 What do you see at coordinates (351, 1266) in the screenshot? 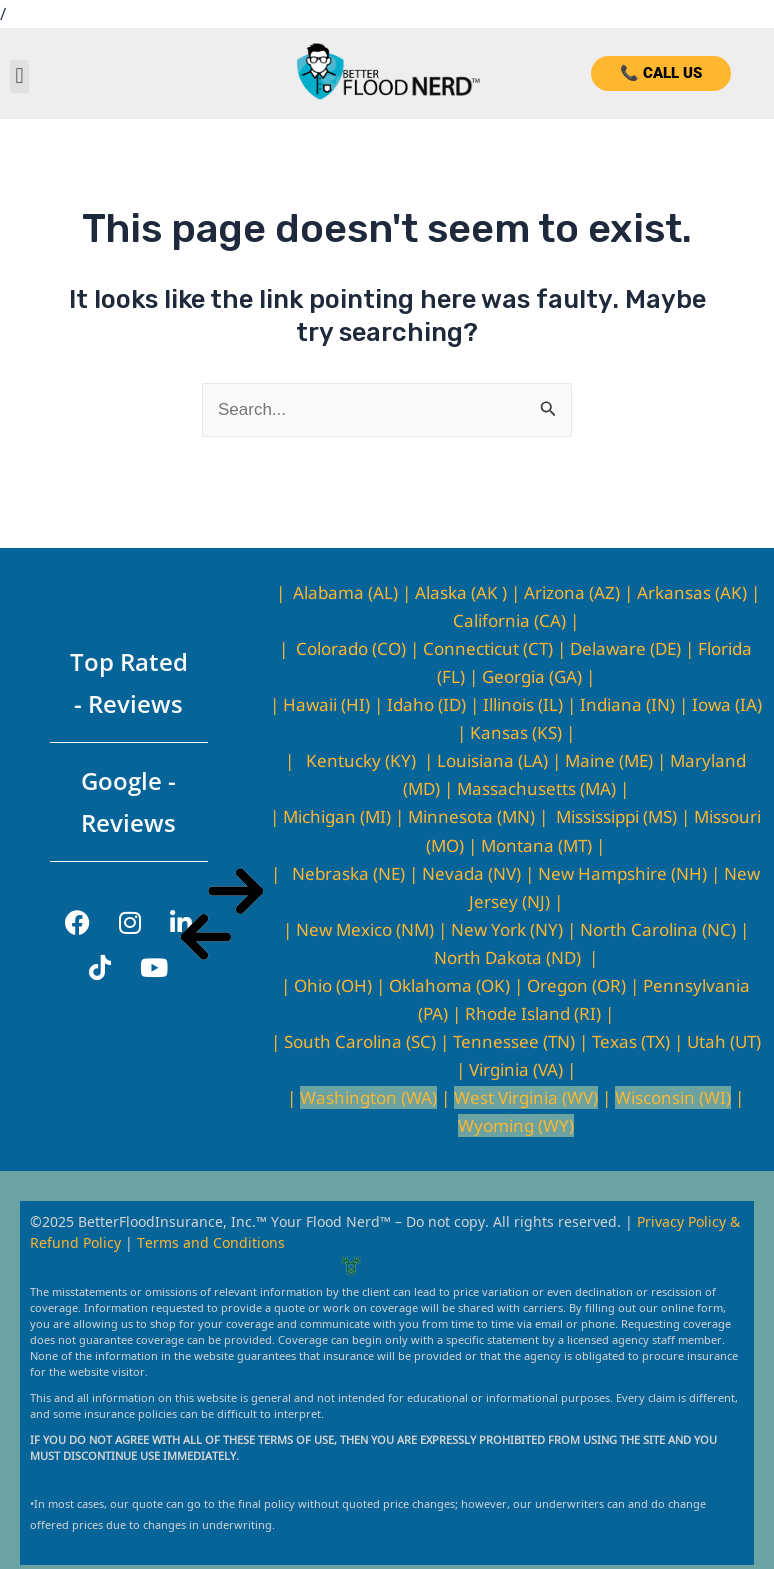
I see `wildlife or nature category` at bounding box center [351, 1266].